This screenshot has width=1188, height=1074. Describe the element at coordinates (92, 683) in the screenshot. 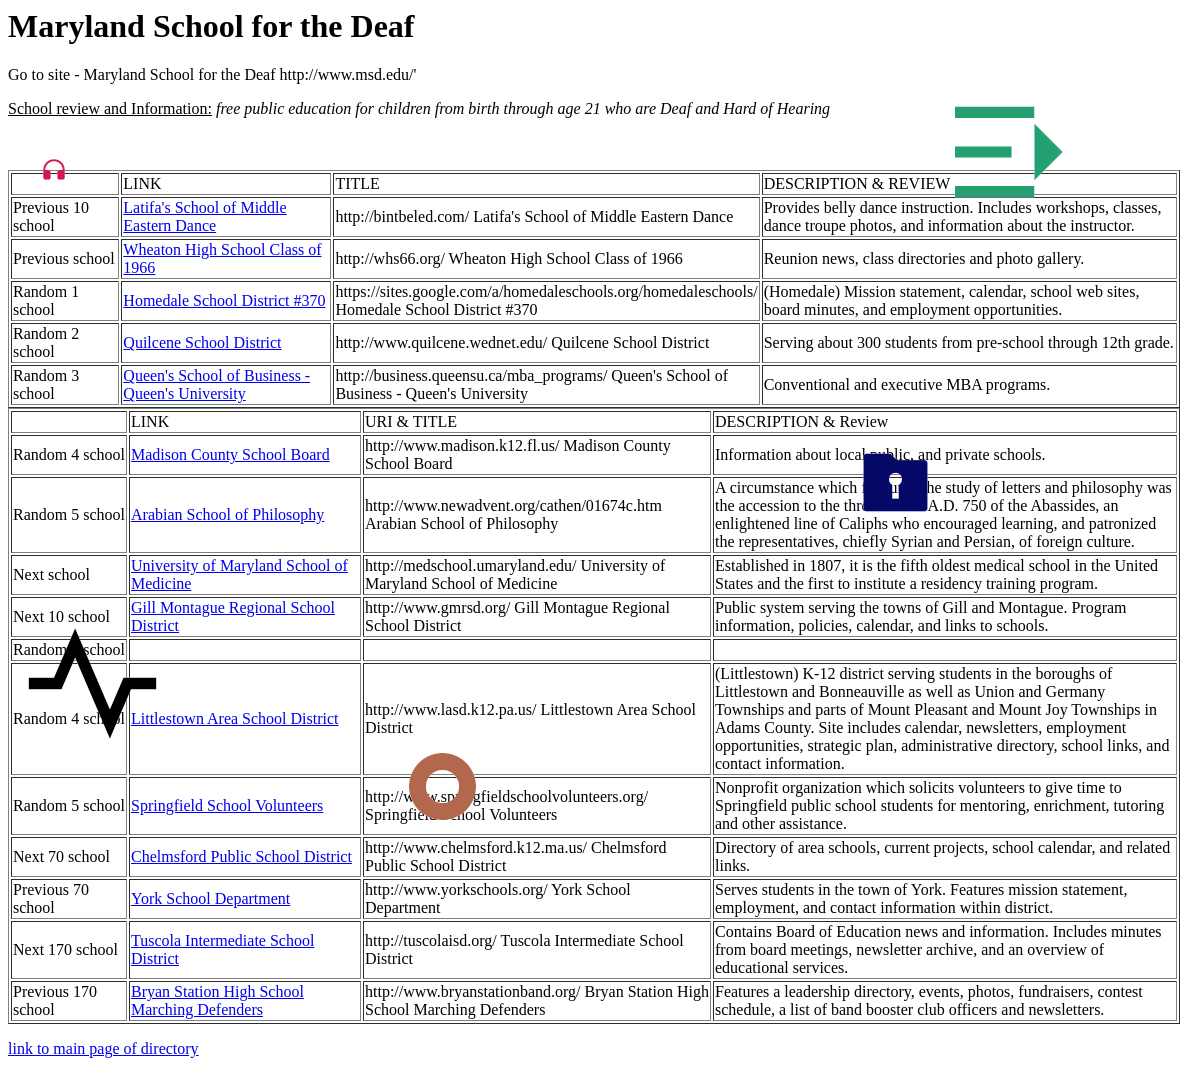

I see `view health or heart rate data` at that location.